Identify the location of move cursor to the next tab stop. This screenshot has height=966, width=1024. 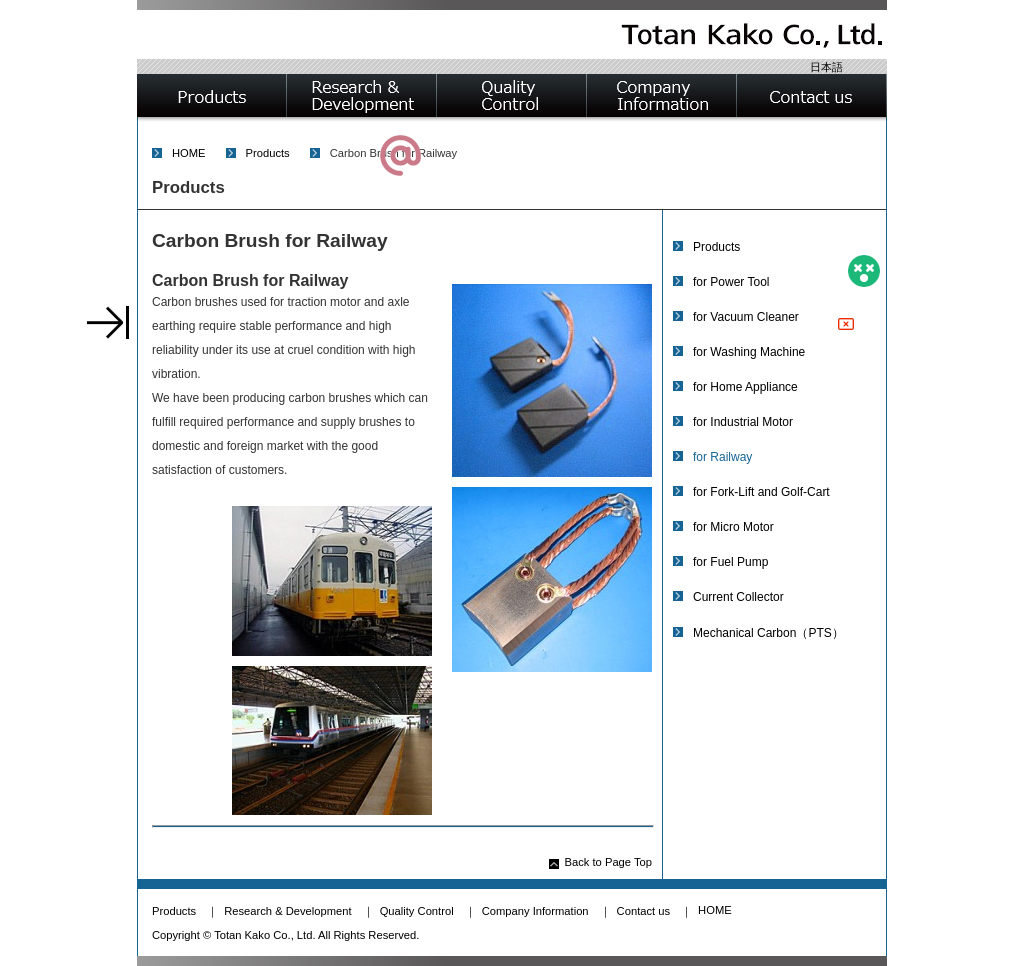
(105, 321).